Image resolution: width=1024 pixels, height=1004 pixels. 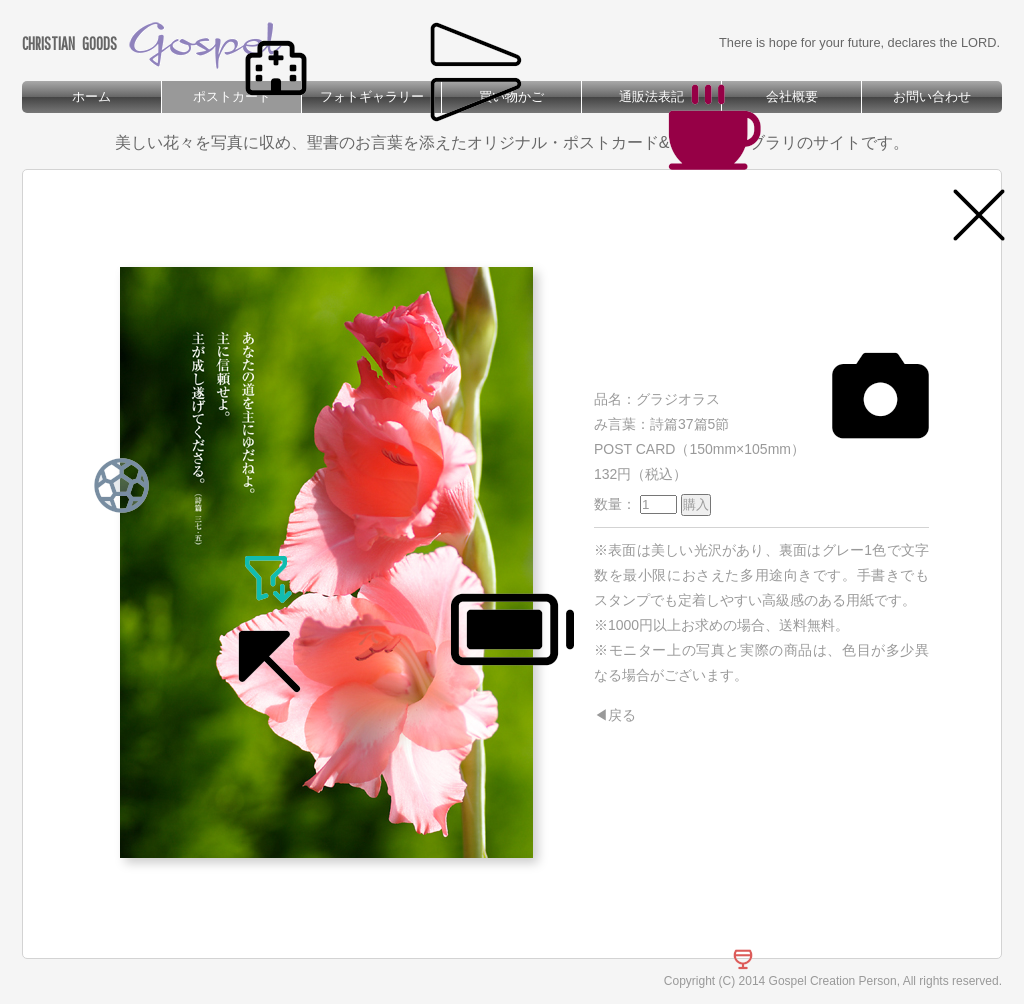 What do you see at coordinates (880, 397) in the screenshot?
I see `take a photo` at bounding box center [880, 397].